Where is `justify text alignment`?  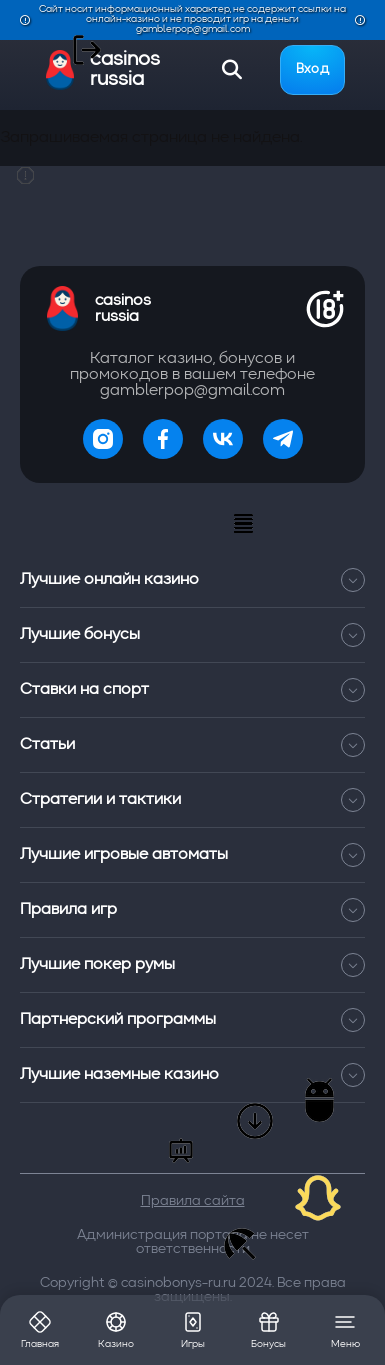
justify text alignment is located at coordinates (243, 523).